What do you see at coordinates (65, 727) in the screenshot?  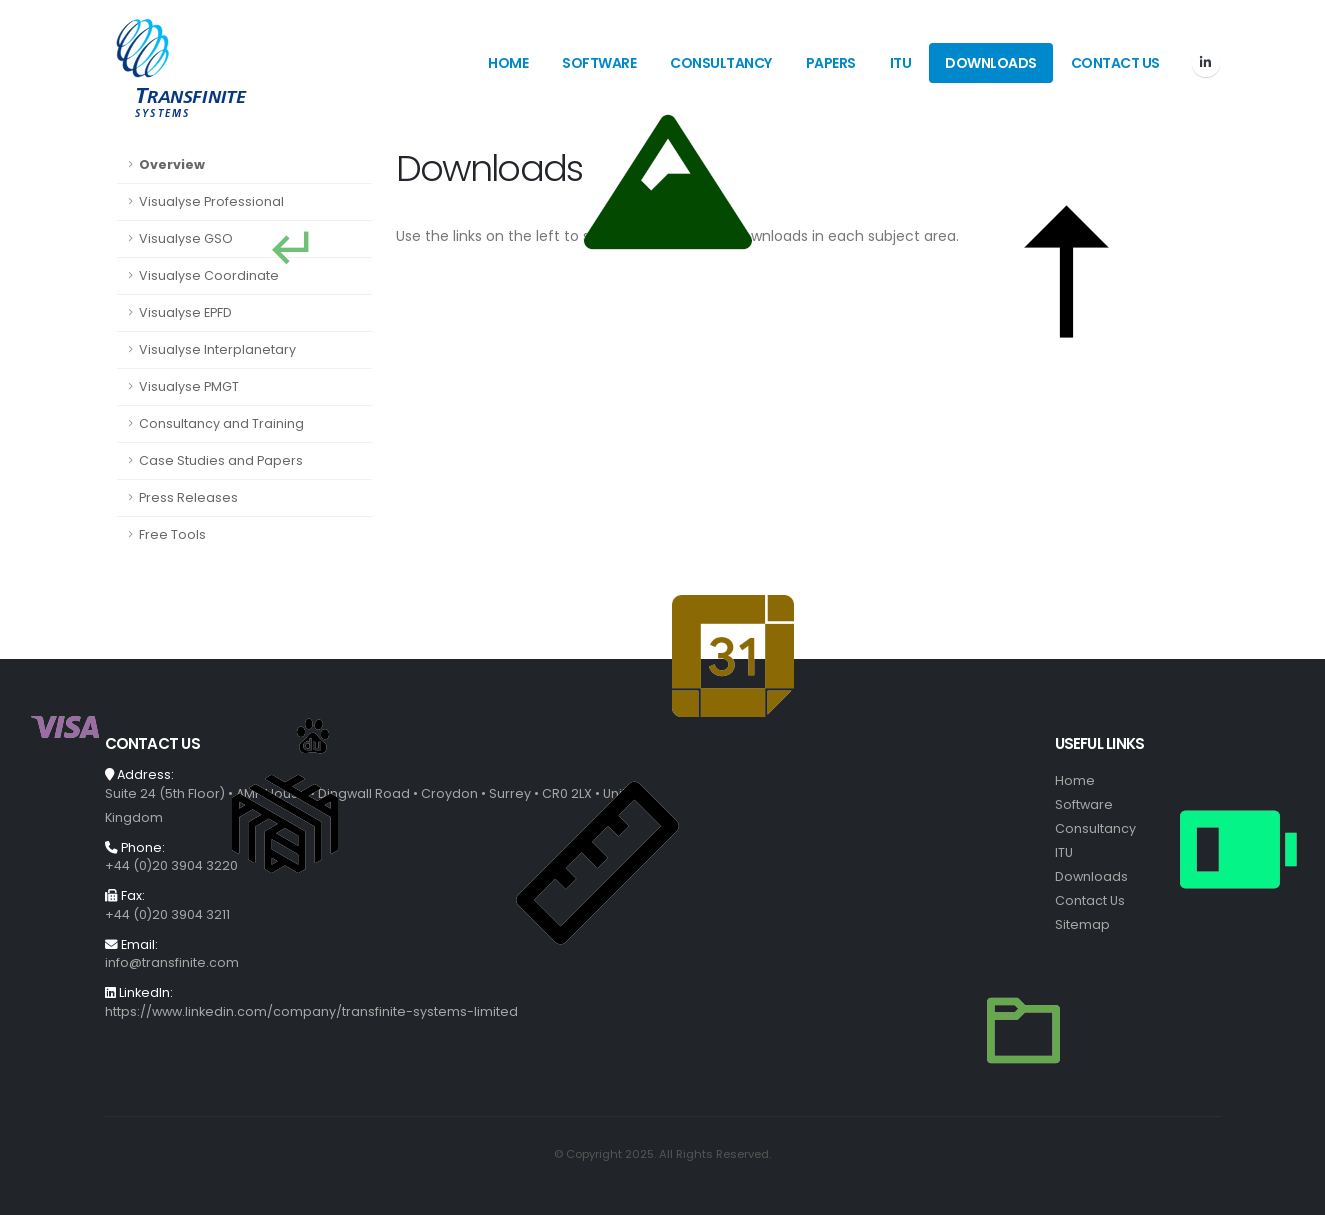 I see `pay with visa card` at bounding box center [65, 727].